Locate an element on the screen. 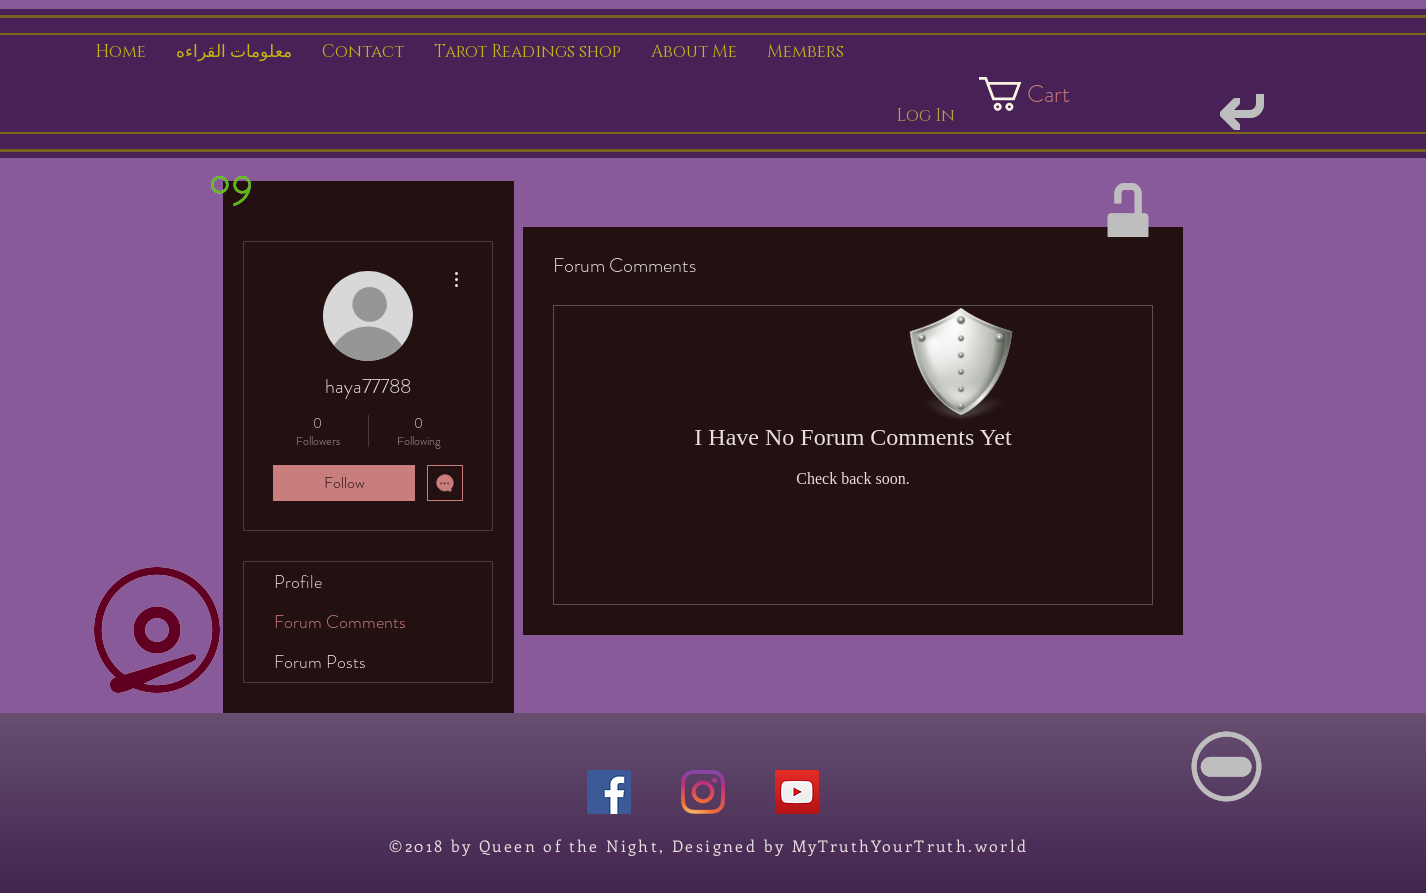 This screenshot has width=1426, height=893. indicates punctuation input mode is active in fcitx is located at coordinates (231, 191).